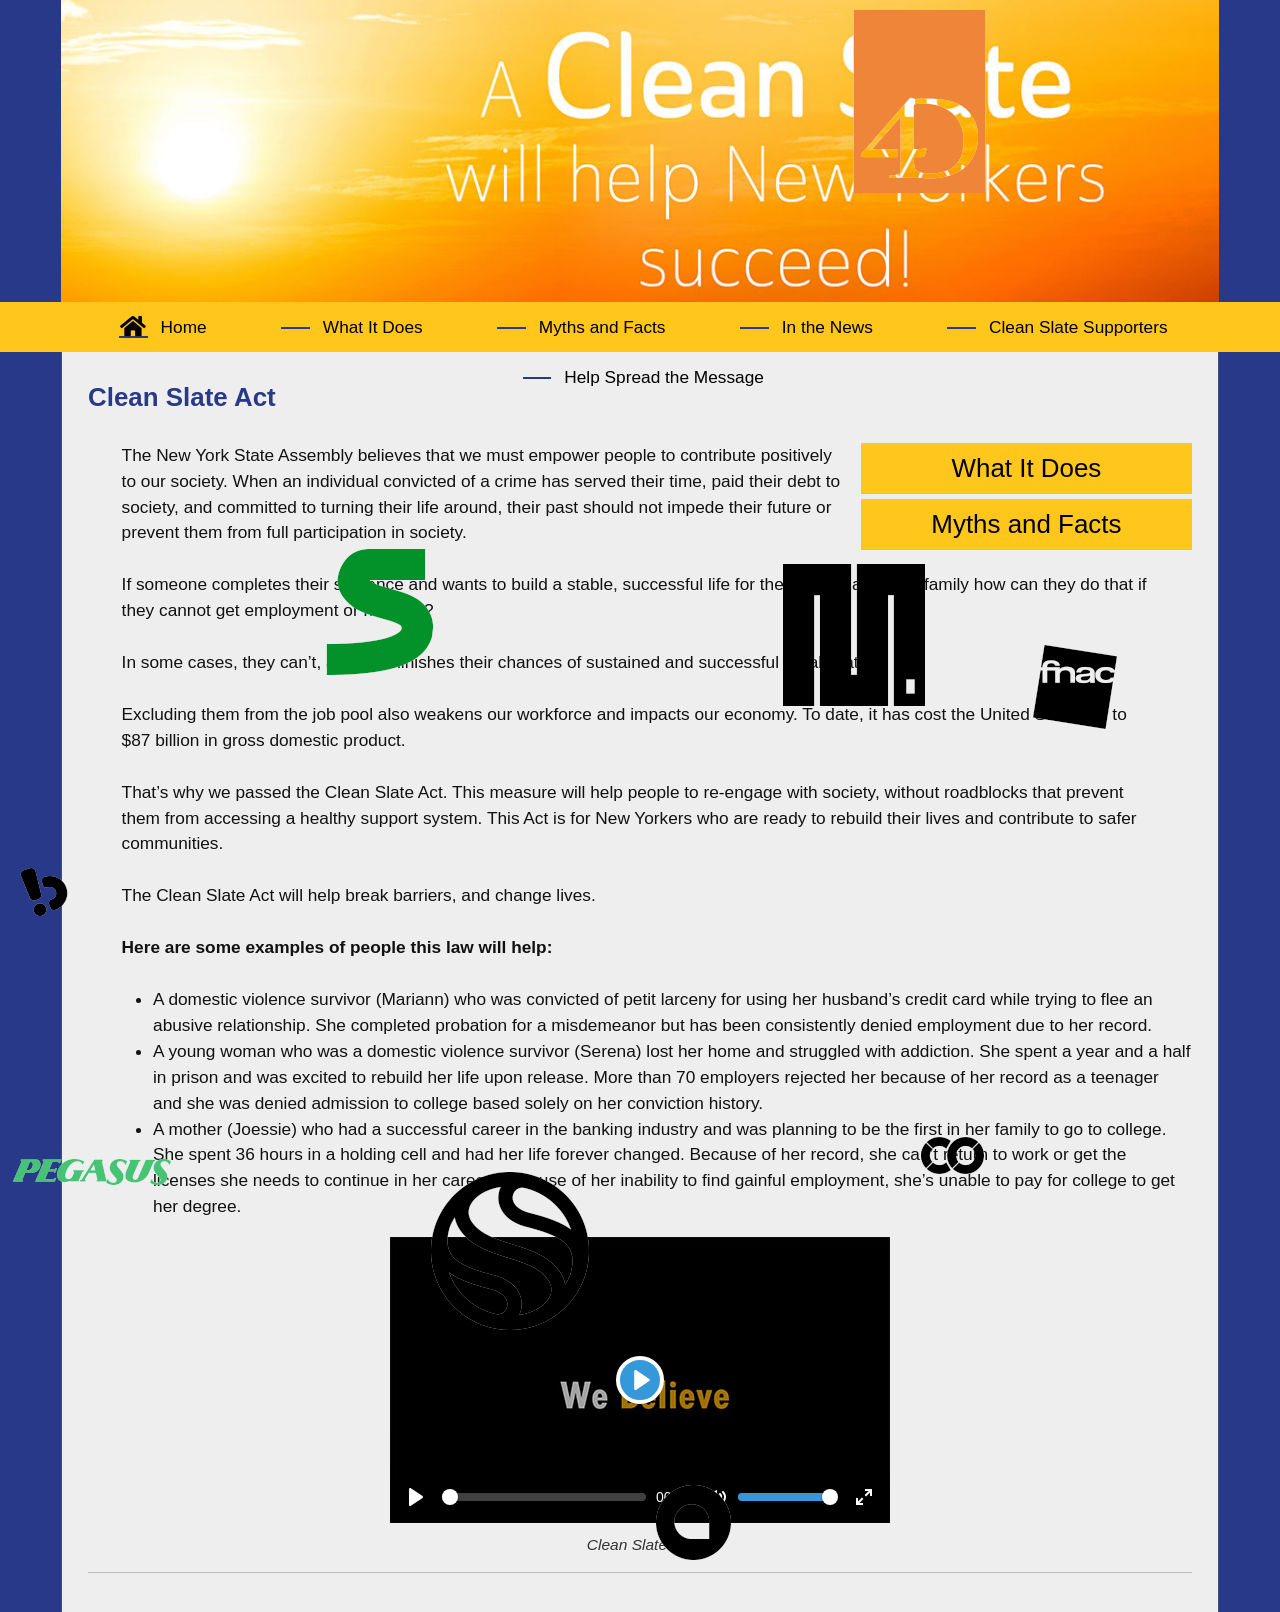 The width and height of the screenshot is (1280, 1612). I want to click on open chatwoot customer support platform, so click(693, 1522).